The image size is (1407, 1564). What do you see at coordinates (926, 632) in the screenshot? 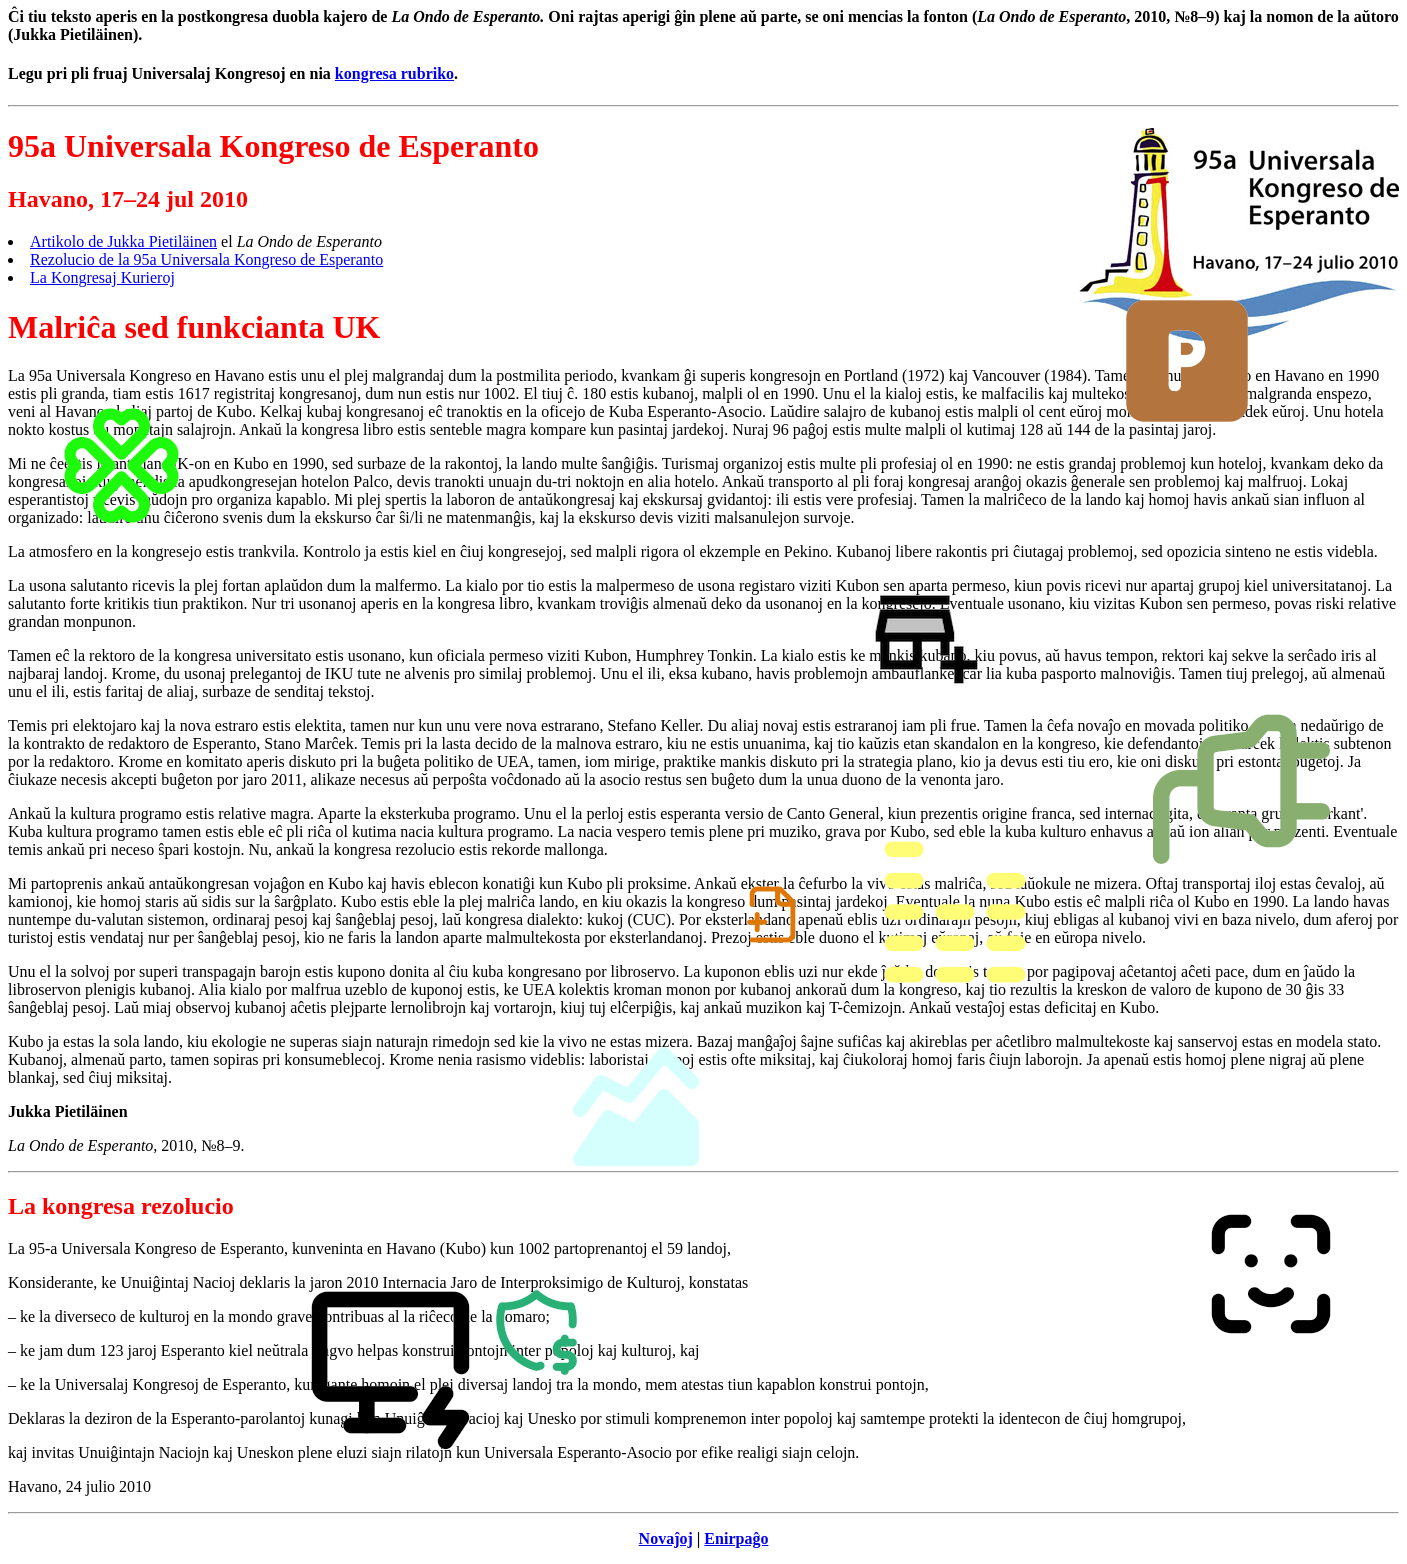
I see `add a new business location` at bounding box center [926, 632].